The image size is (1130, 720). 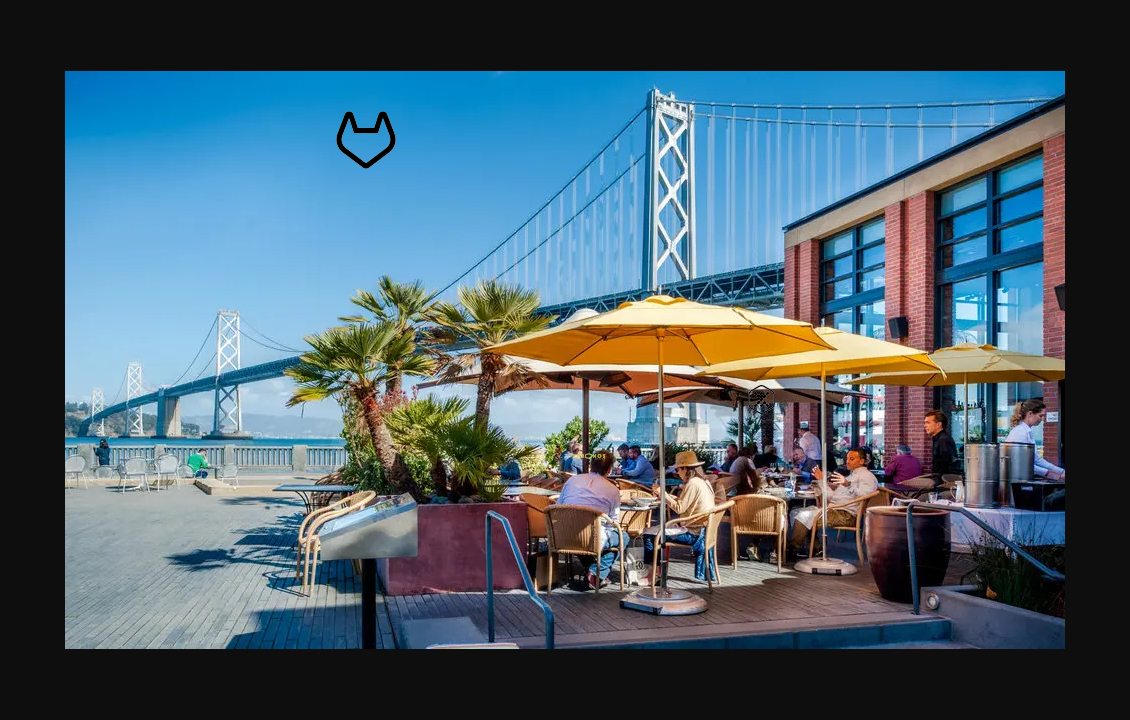 What do you see at coordinates (589, 456) in the screenshot?
I see `khronos group company logo` at bounding box center [589, 456].